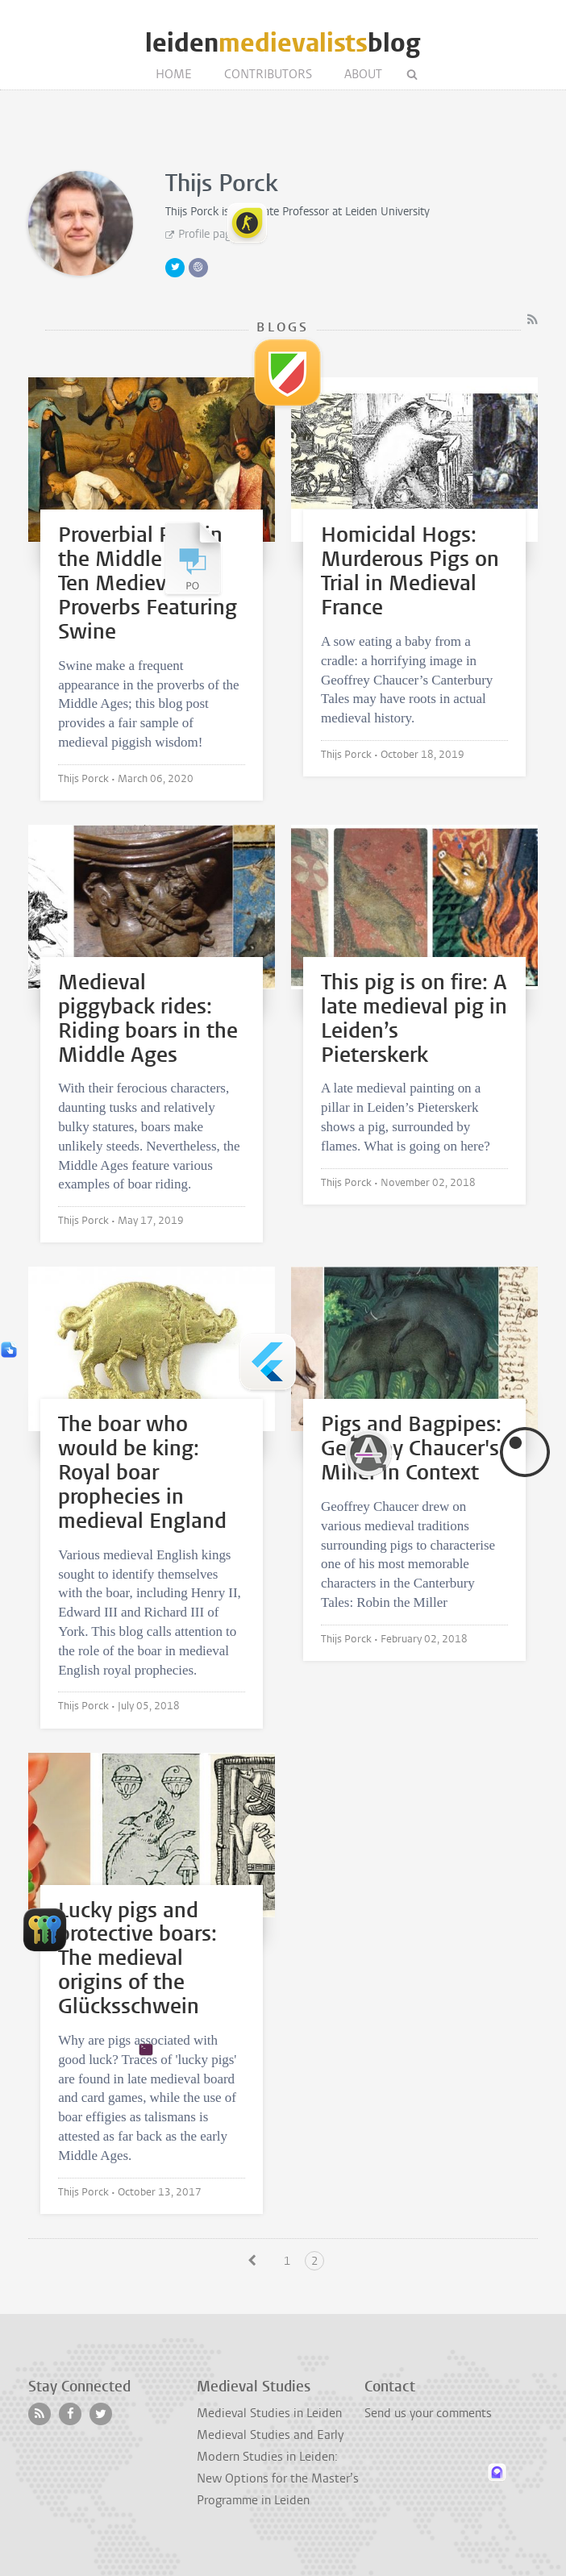 This screenshot has height=2576, width=566. Describe the element at coordinates (9, 1350) in the screenshot. I see `open libinput gestures configuration app` at that location.